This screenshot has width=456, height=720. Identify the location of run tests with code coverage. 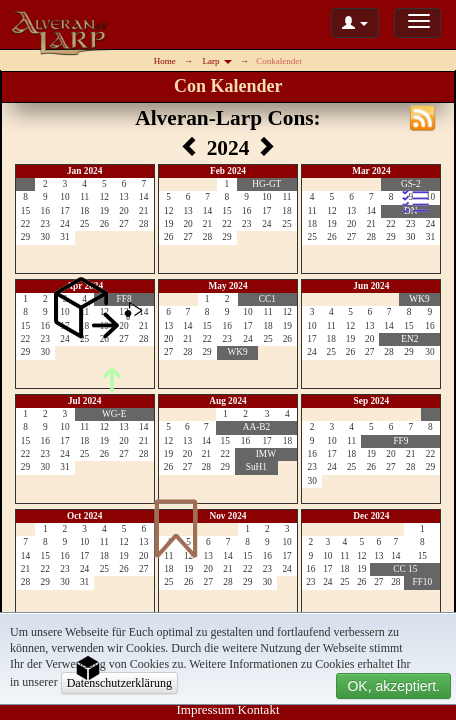
(133, 310).